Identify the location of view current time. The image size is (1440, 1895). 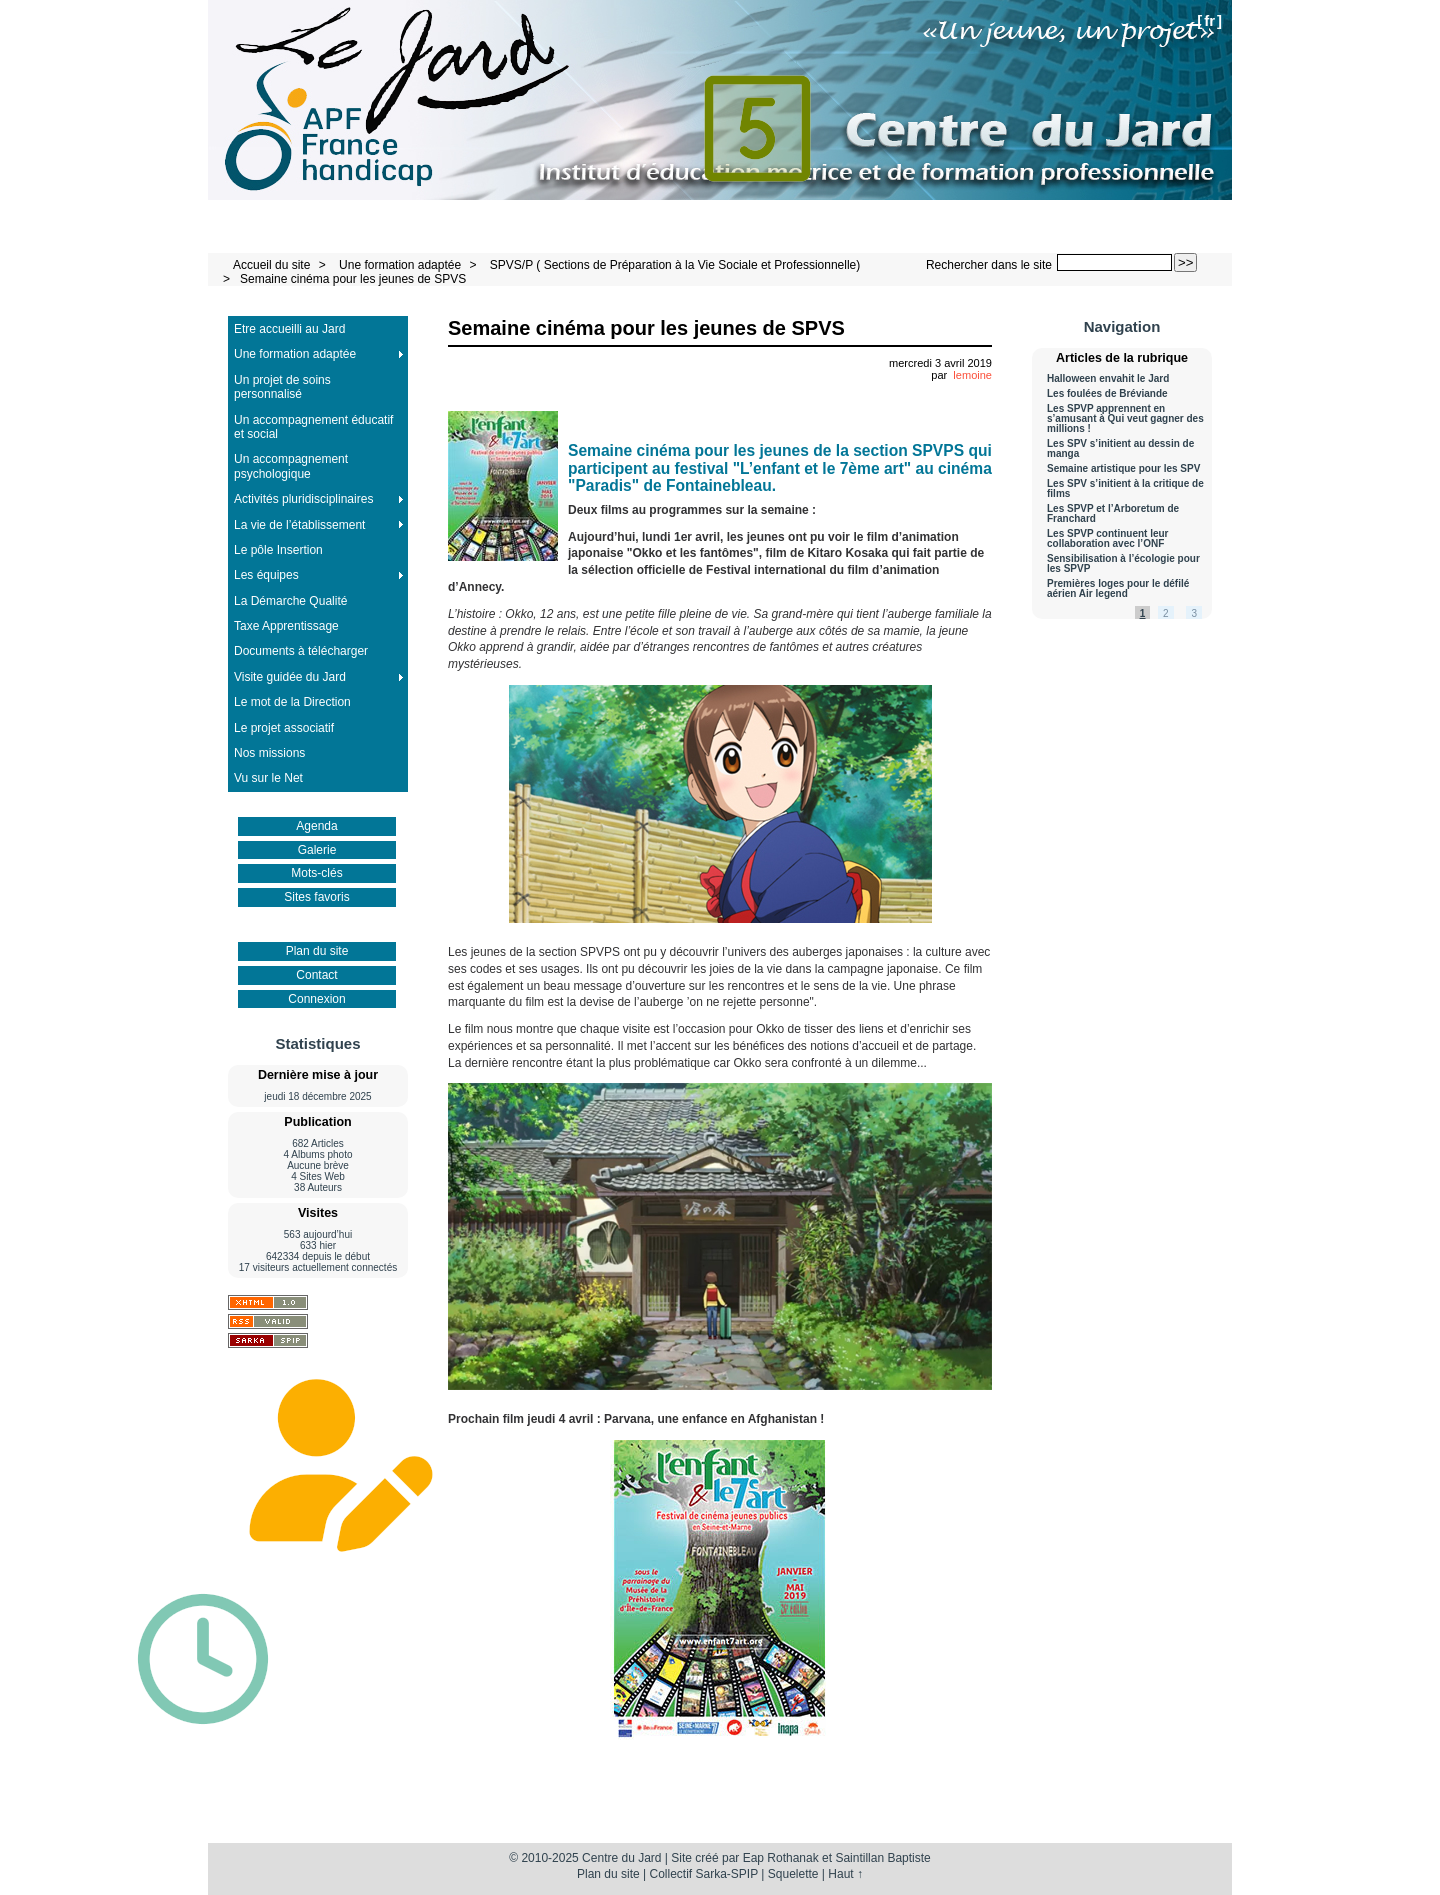
(203, 1659).